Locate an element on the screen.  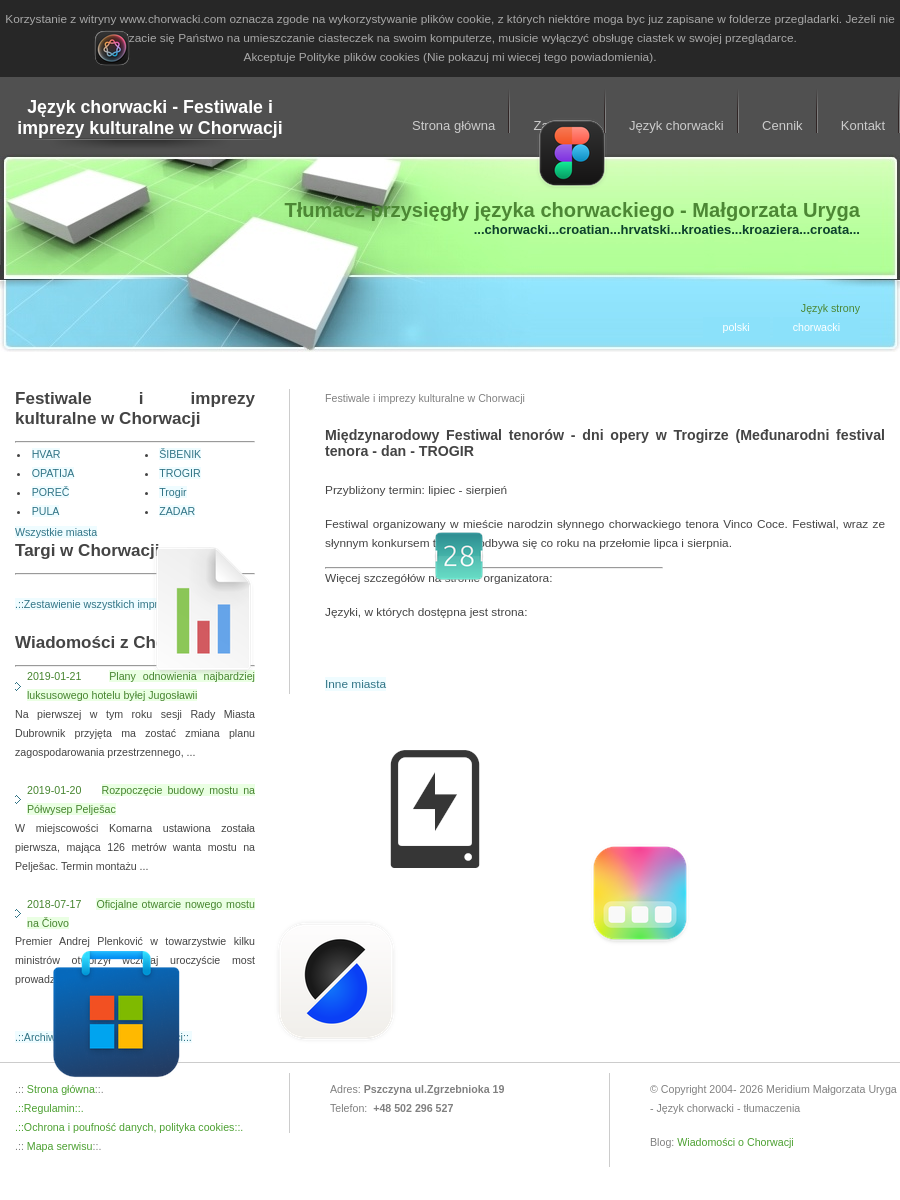
adjust display color and calibration settings is located at coordinates (640, 893).